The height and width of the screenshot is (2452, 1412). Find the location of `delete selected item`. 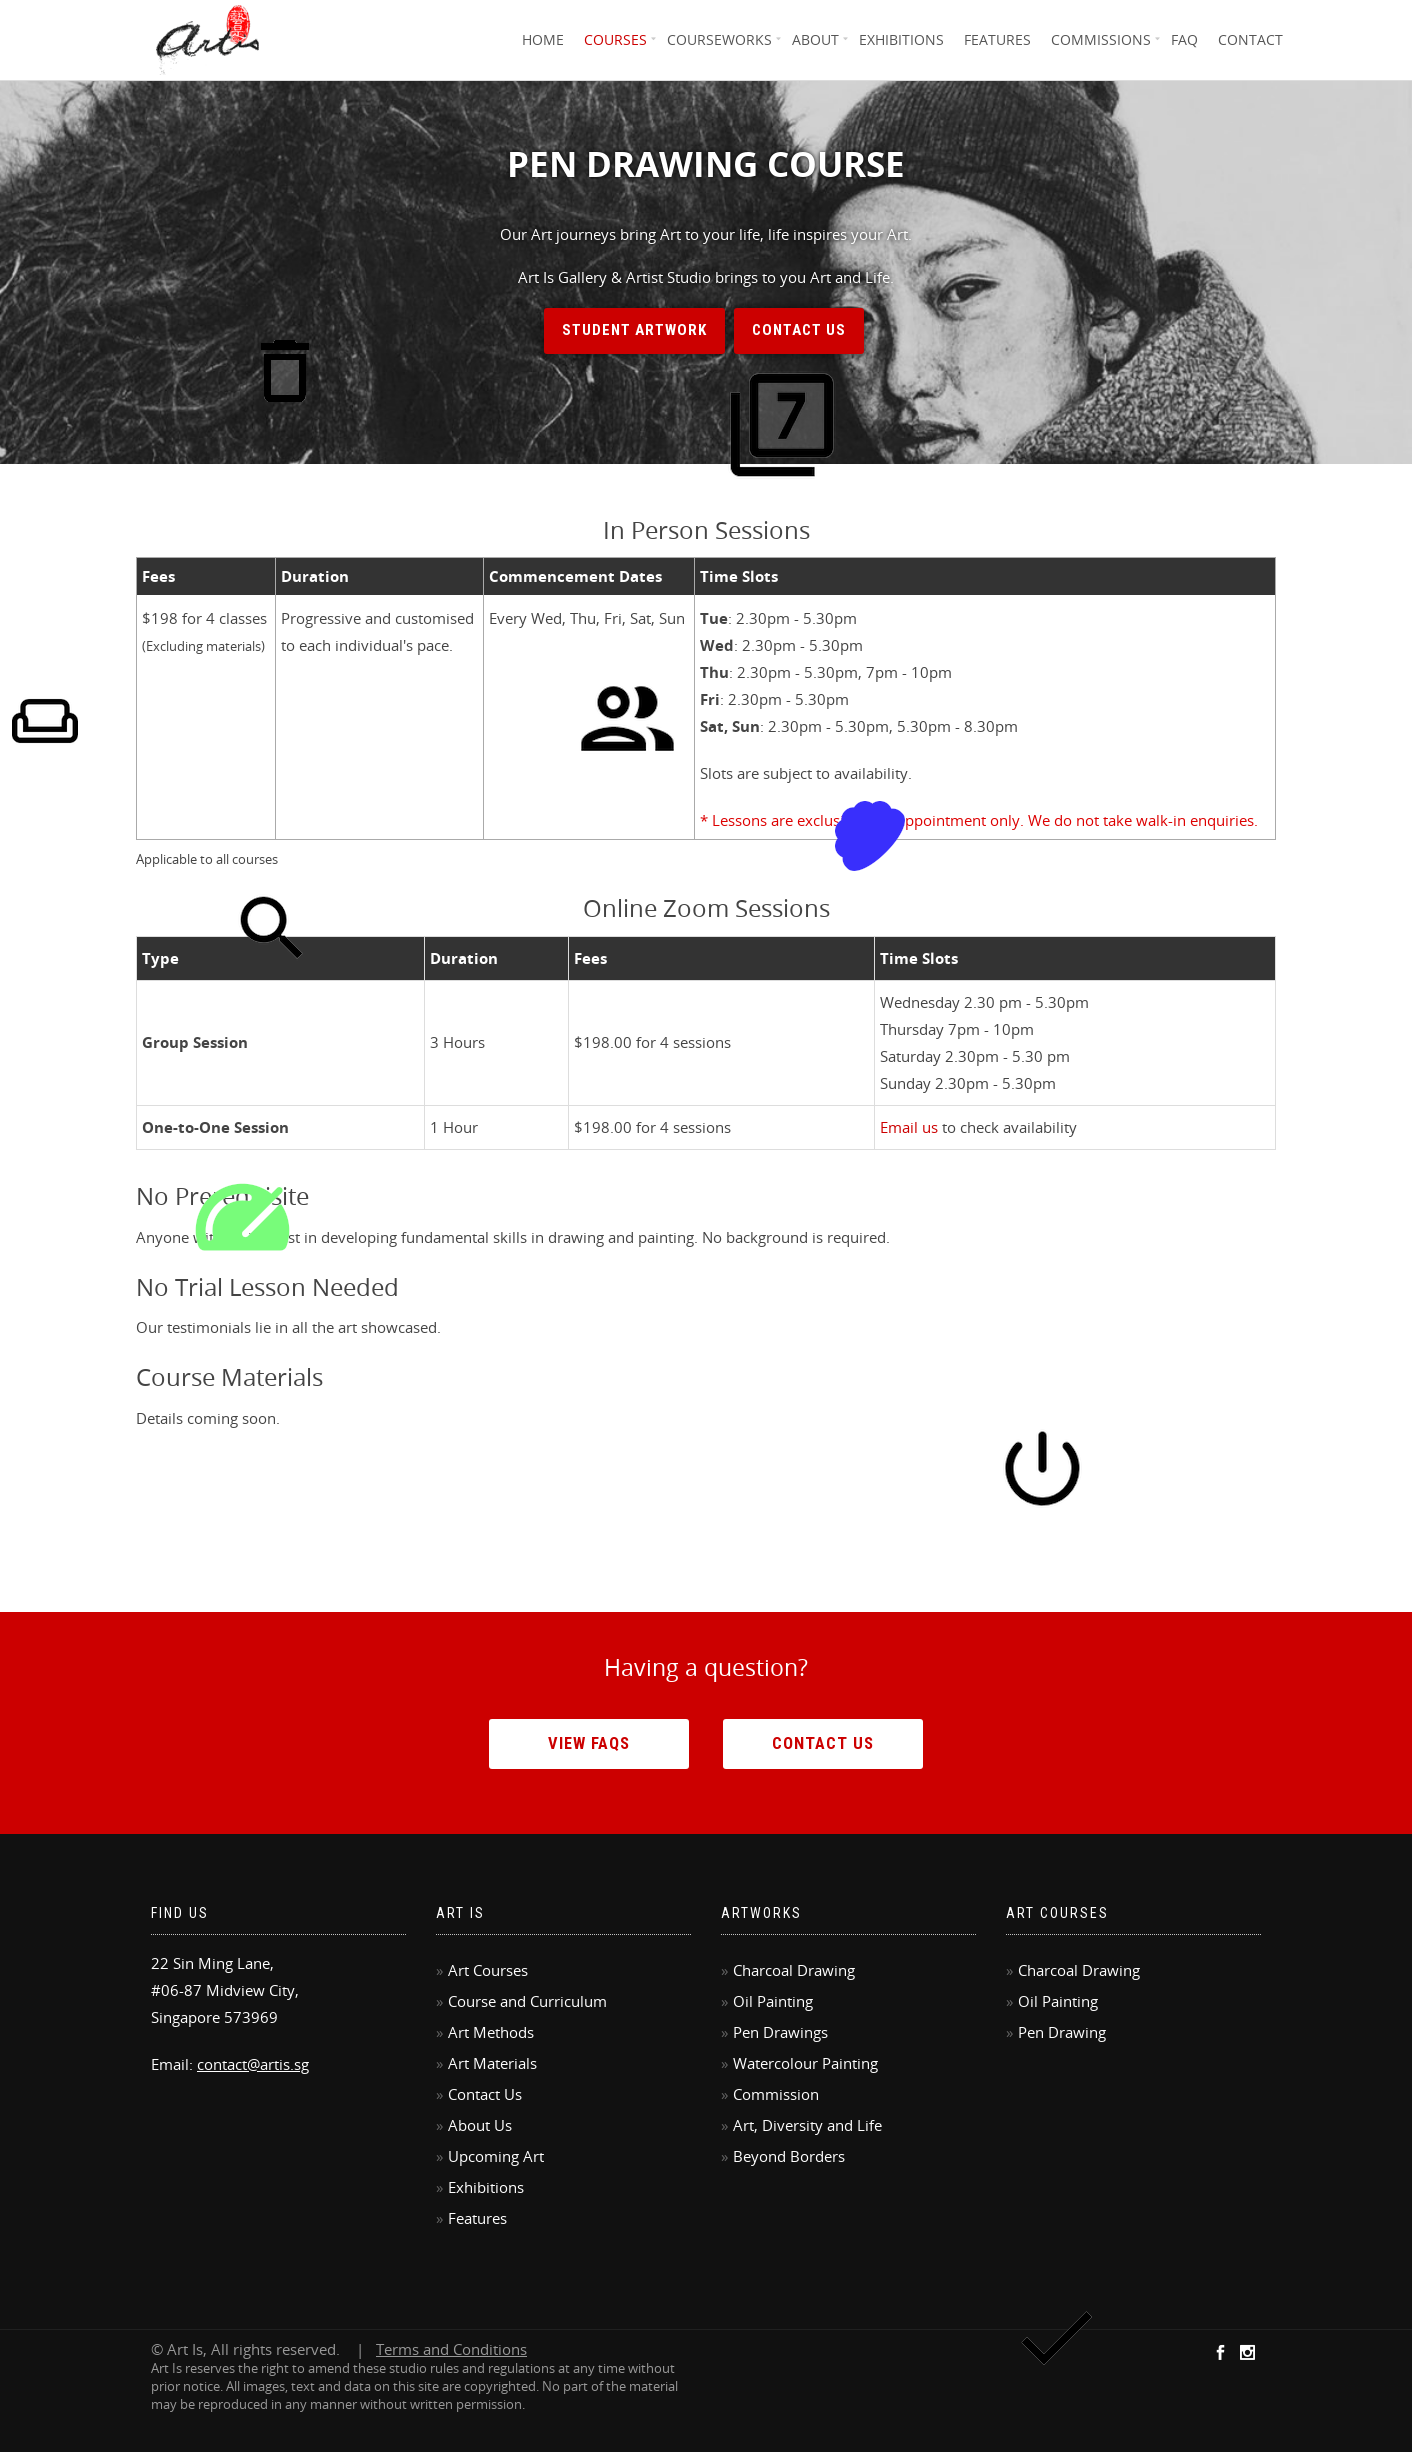

delete selected item is located at coordinates (285, 371).